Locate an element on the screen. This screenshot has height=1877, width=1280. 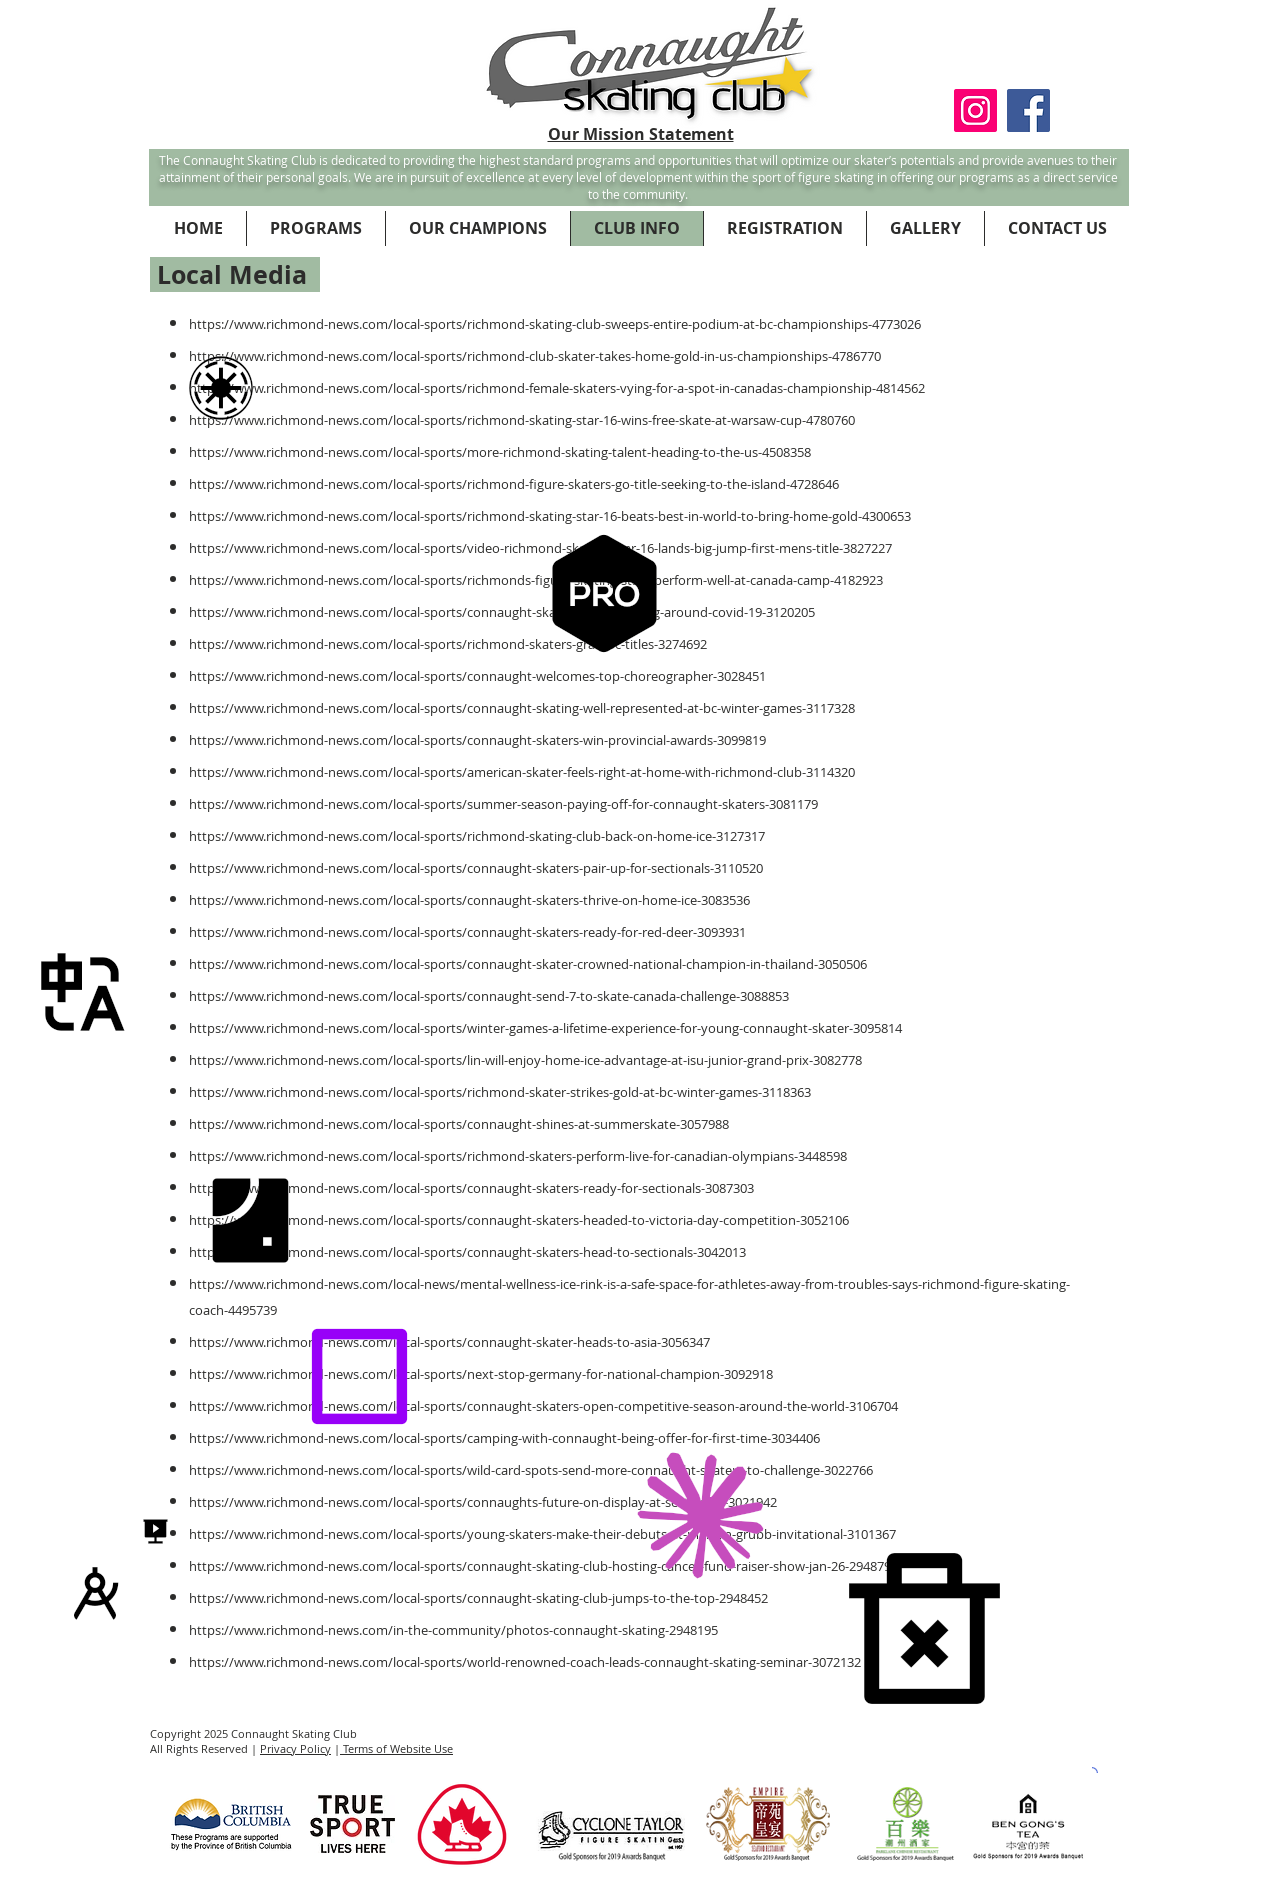
themeco brand logo is located at coordinates (604, 593).